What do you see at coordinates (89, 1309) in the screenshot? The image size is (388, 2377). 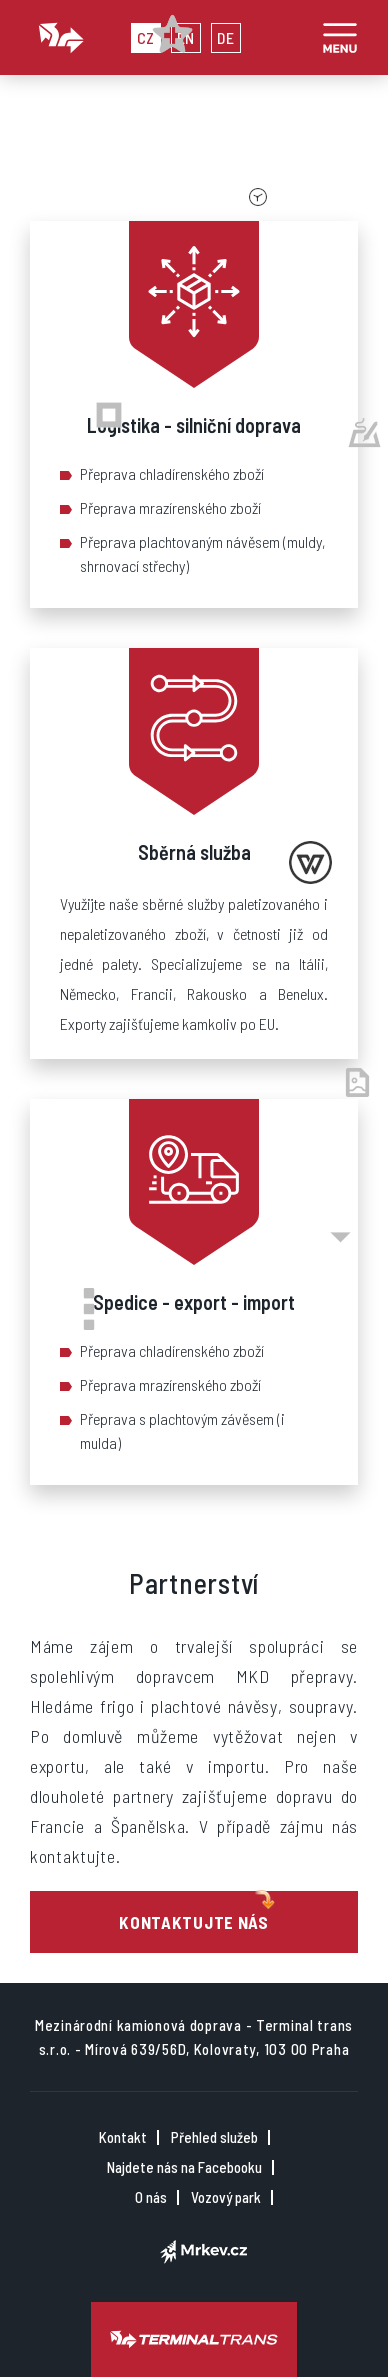 I see `view more options` at bounding box center [89, 1309].